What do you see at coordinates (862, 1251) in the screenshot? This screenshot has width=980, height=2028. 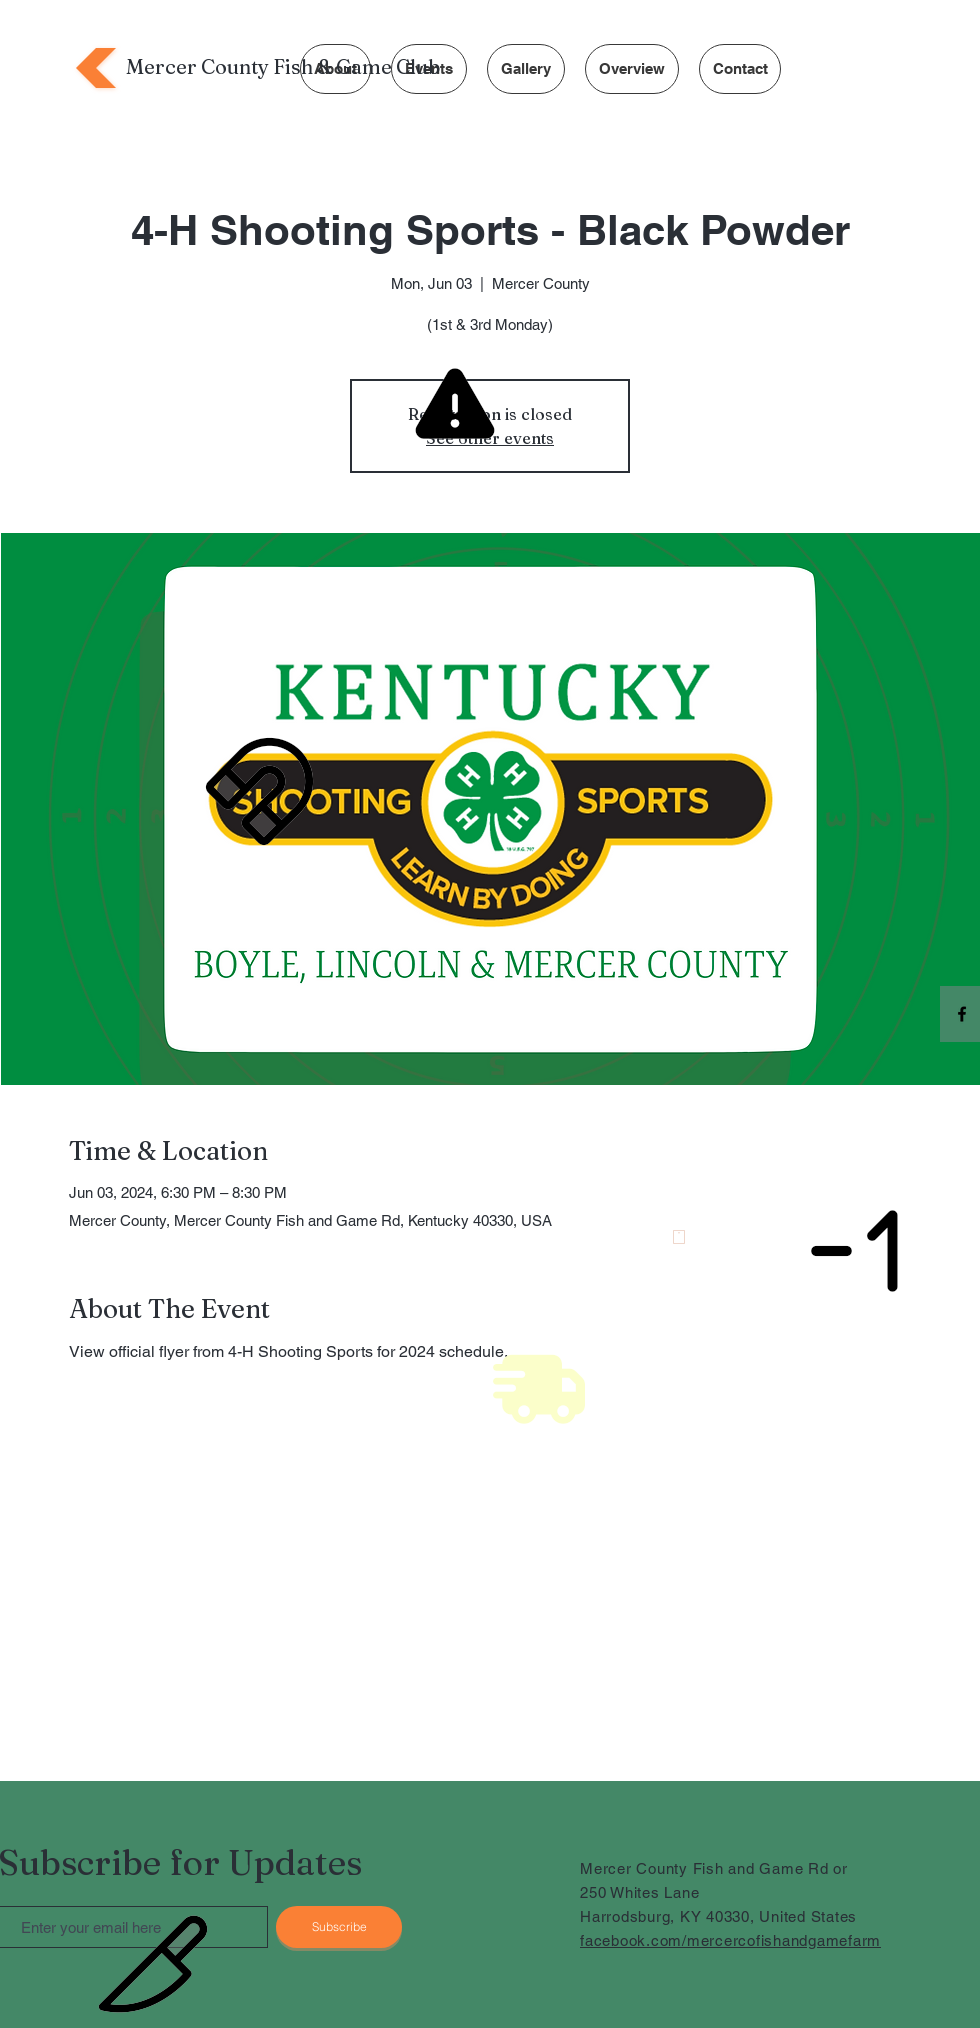 I see `decrease exposure by one stop` at bounding box center [862, 1251].